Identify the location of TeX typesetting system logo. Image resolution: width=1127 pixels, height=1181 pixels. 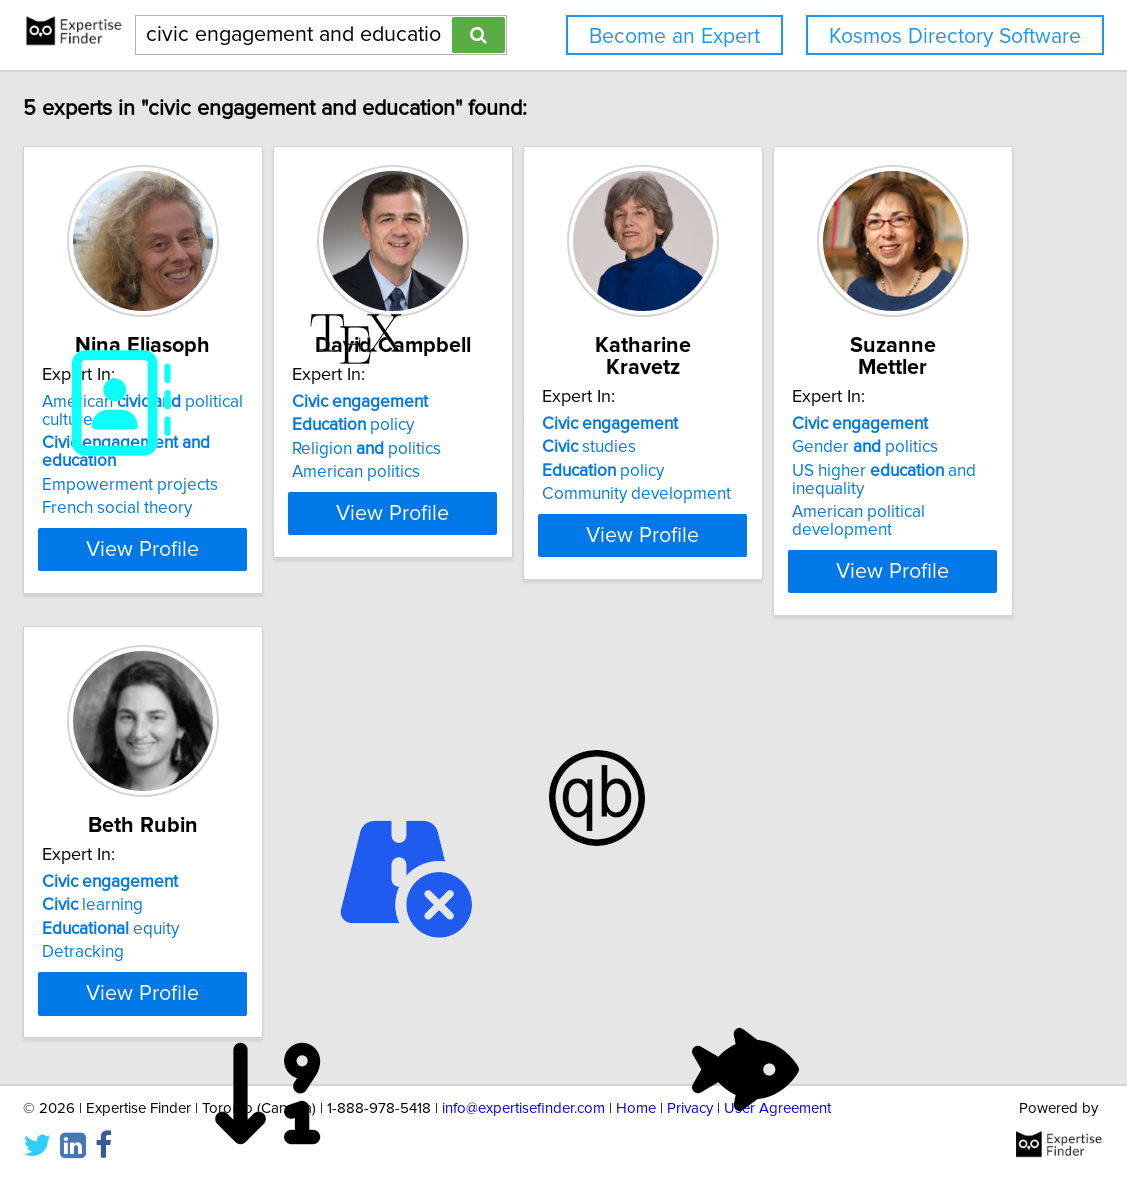
(357, 339).